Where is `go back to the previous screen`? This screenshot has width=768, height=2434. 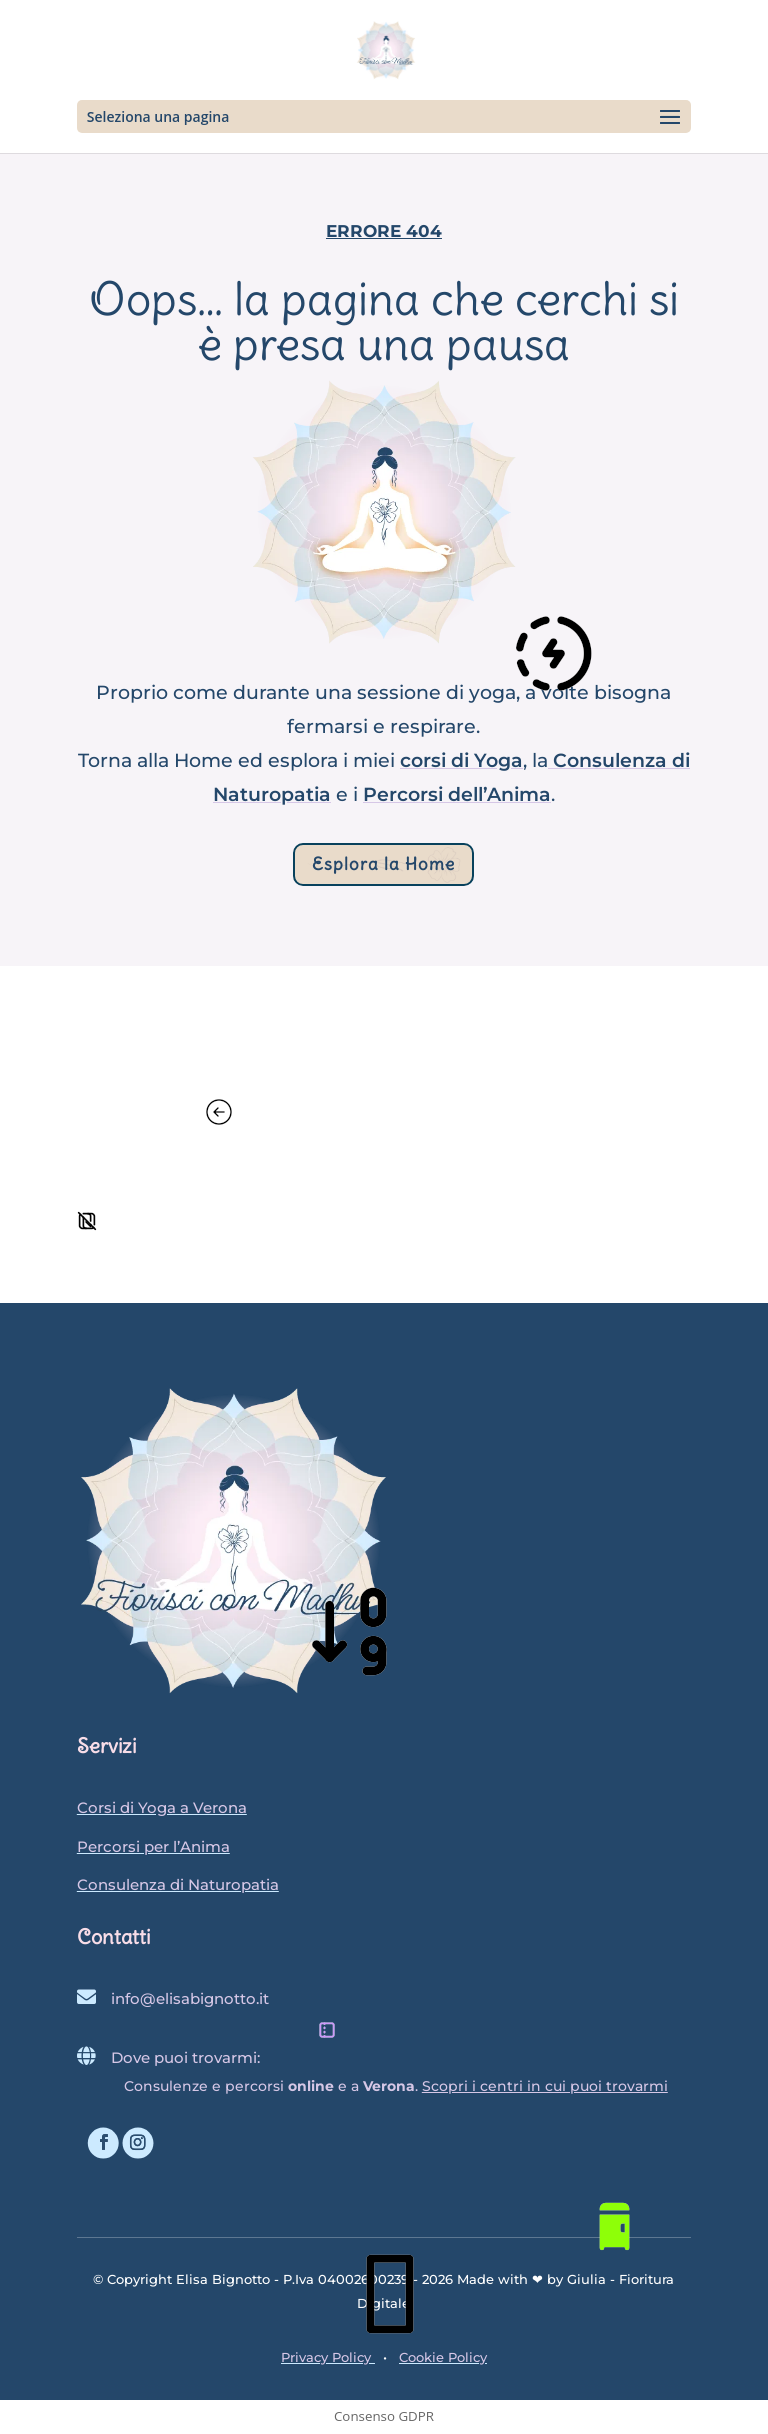 go back to the previous screen is located at coordinates (219, 1112).